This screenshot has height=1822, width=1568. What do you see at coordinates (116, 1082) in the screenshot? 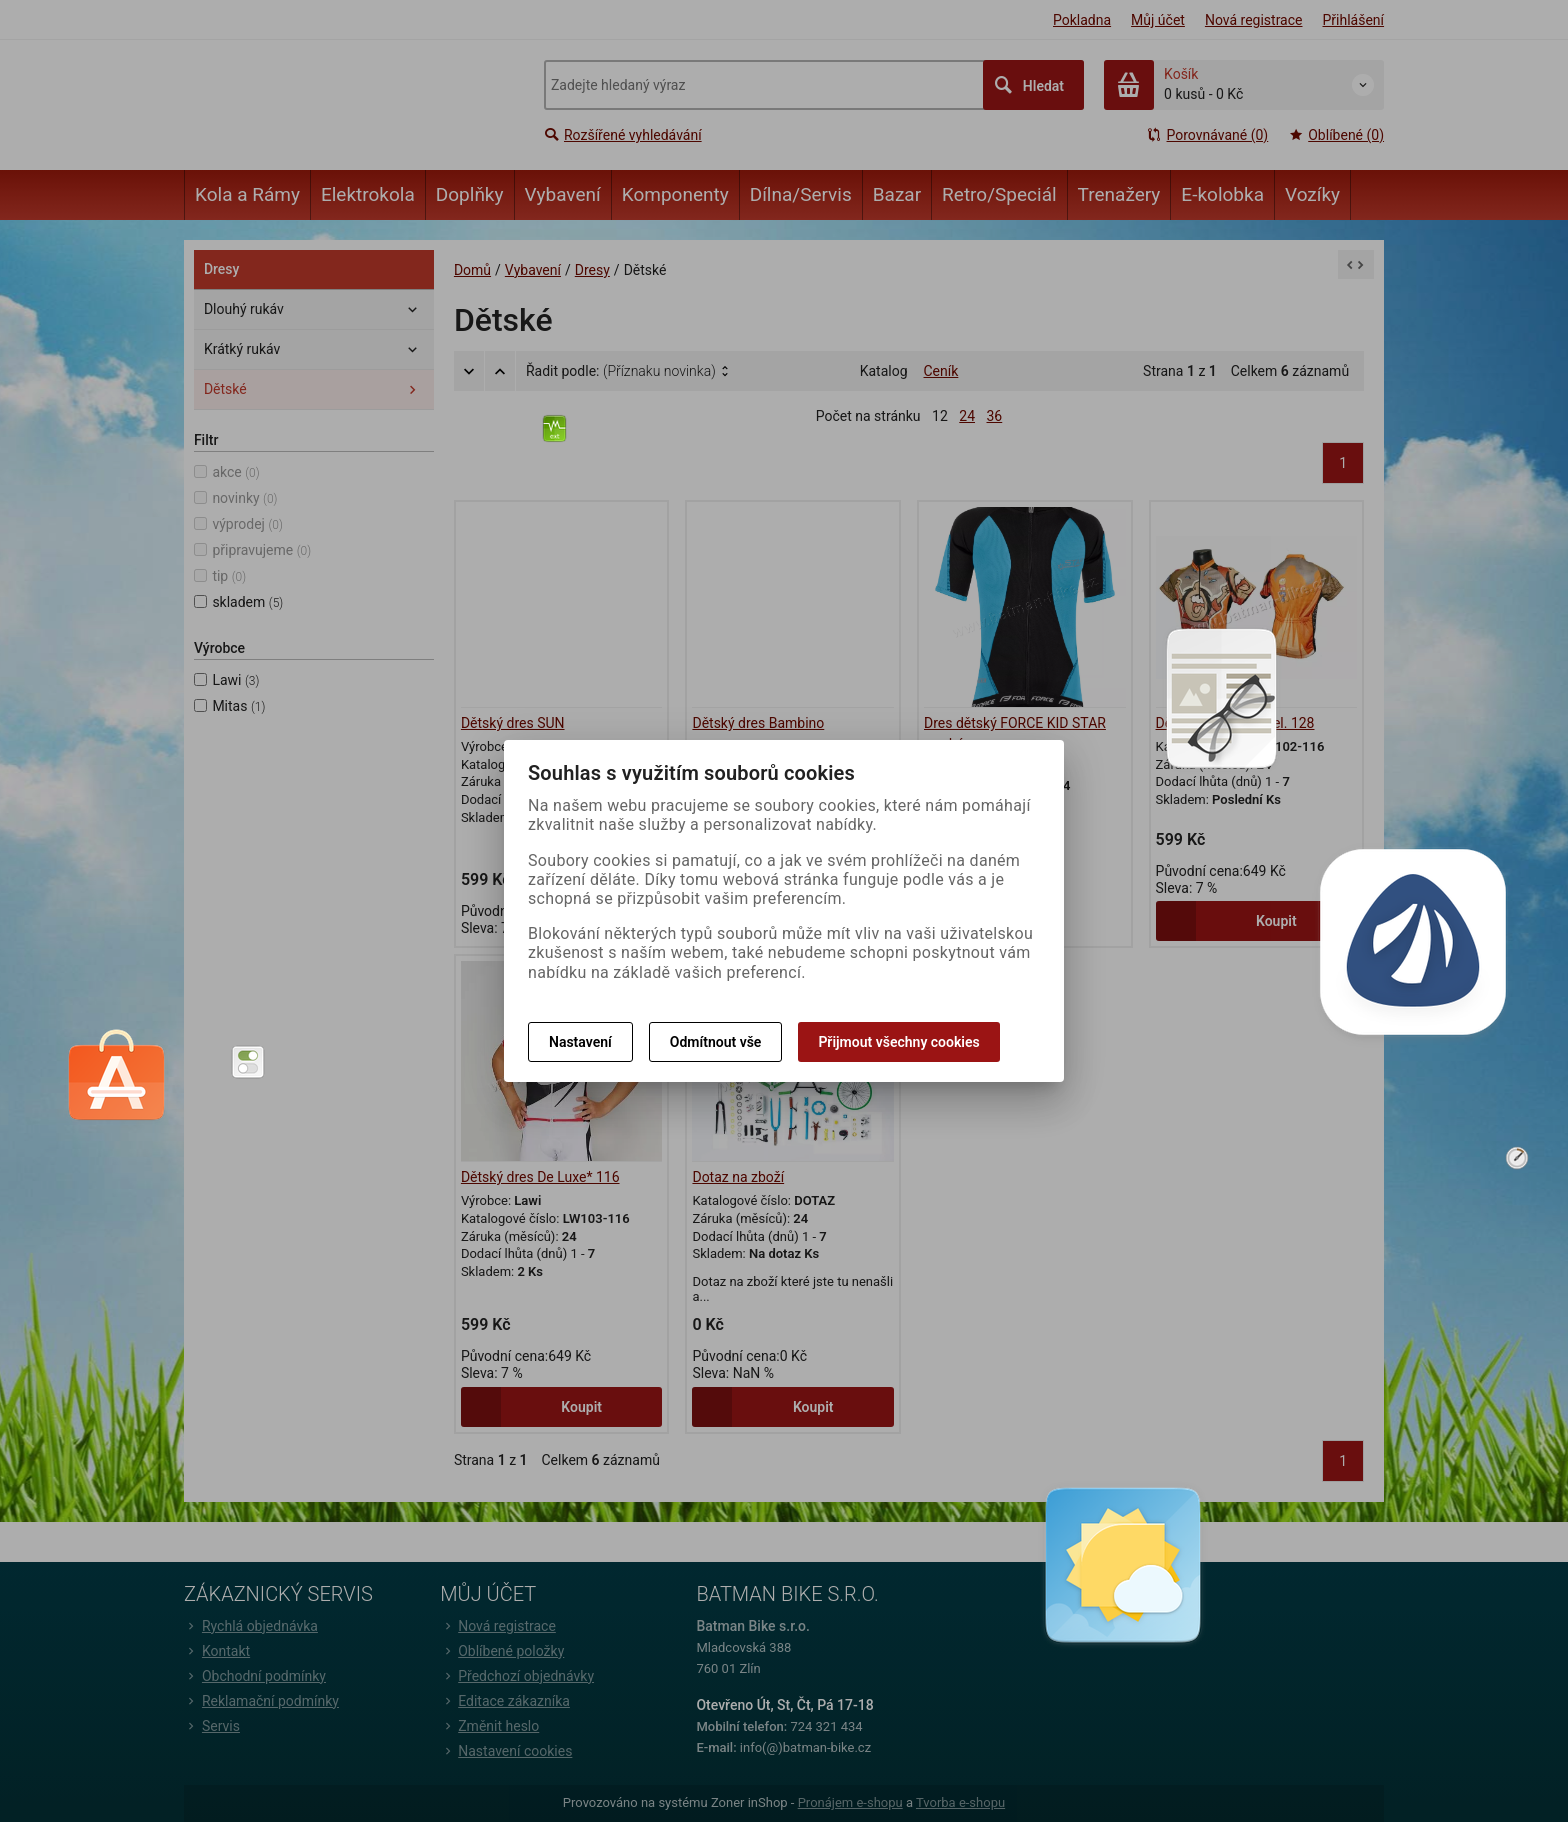
I see `open the ubuntu software center` at bounding box center [116, 1082].